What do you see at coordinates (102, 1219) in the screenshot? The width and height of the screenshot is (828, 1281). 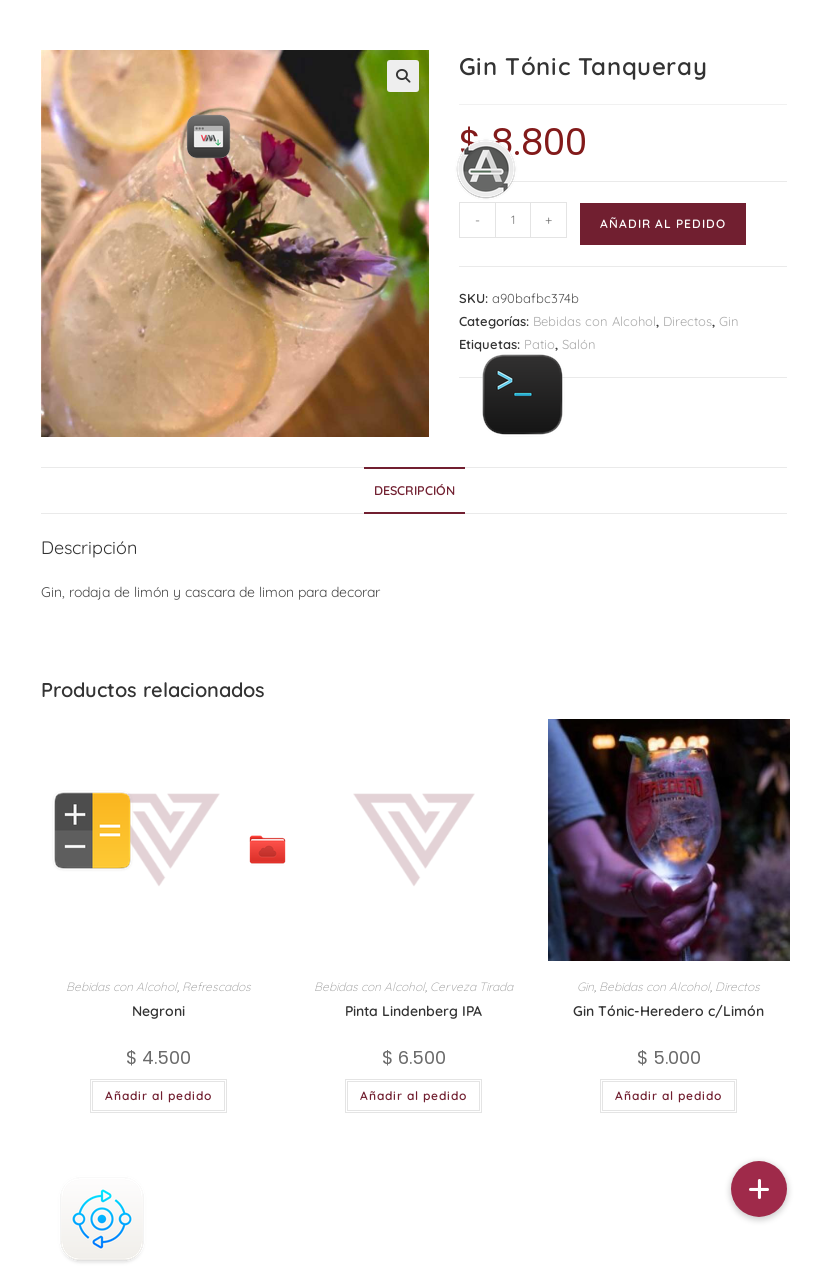 I see `open coolero cooling system control app` at bounding box center [102, 1219].